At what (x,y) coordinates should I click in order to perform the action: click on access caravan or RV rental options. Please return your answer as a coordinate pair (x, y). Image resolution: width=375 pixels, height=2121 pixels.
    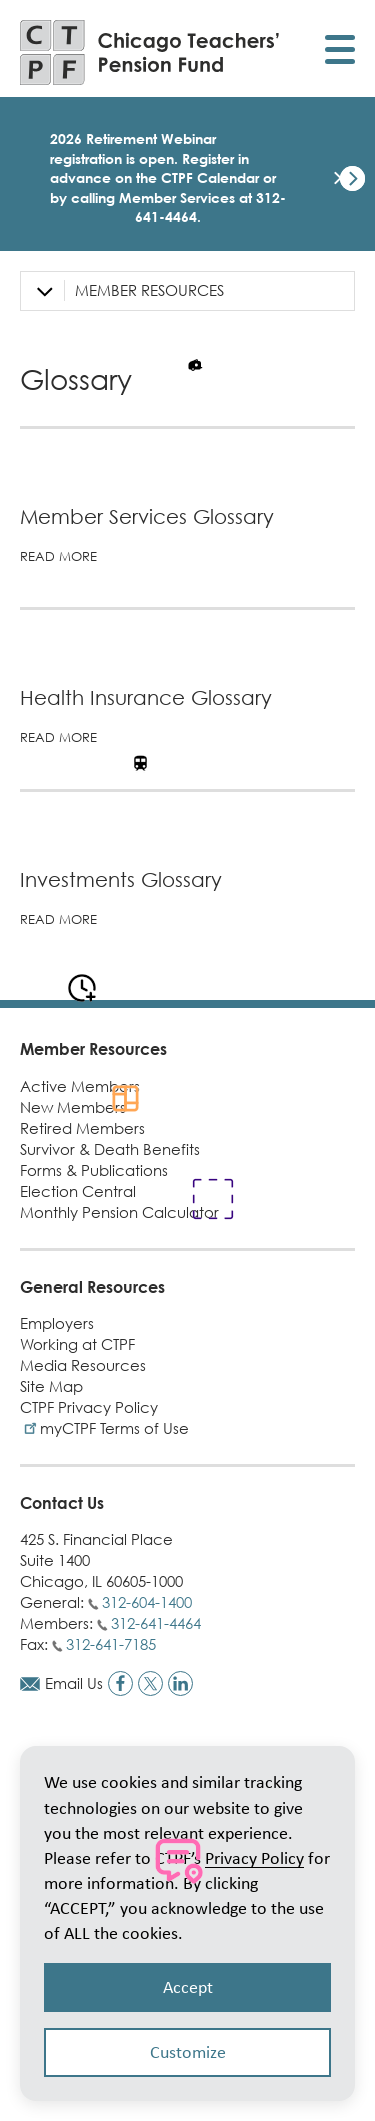
    Looking at the image, I should click on (195, 365).